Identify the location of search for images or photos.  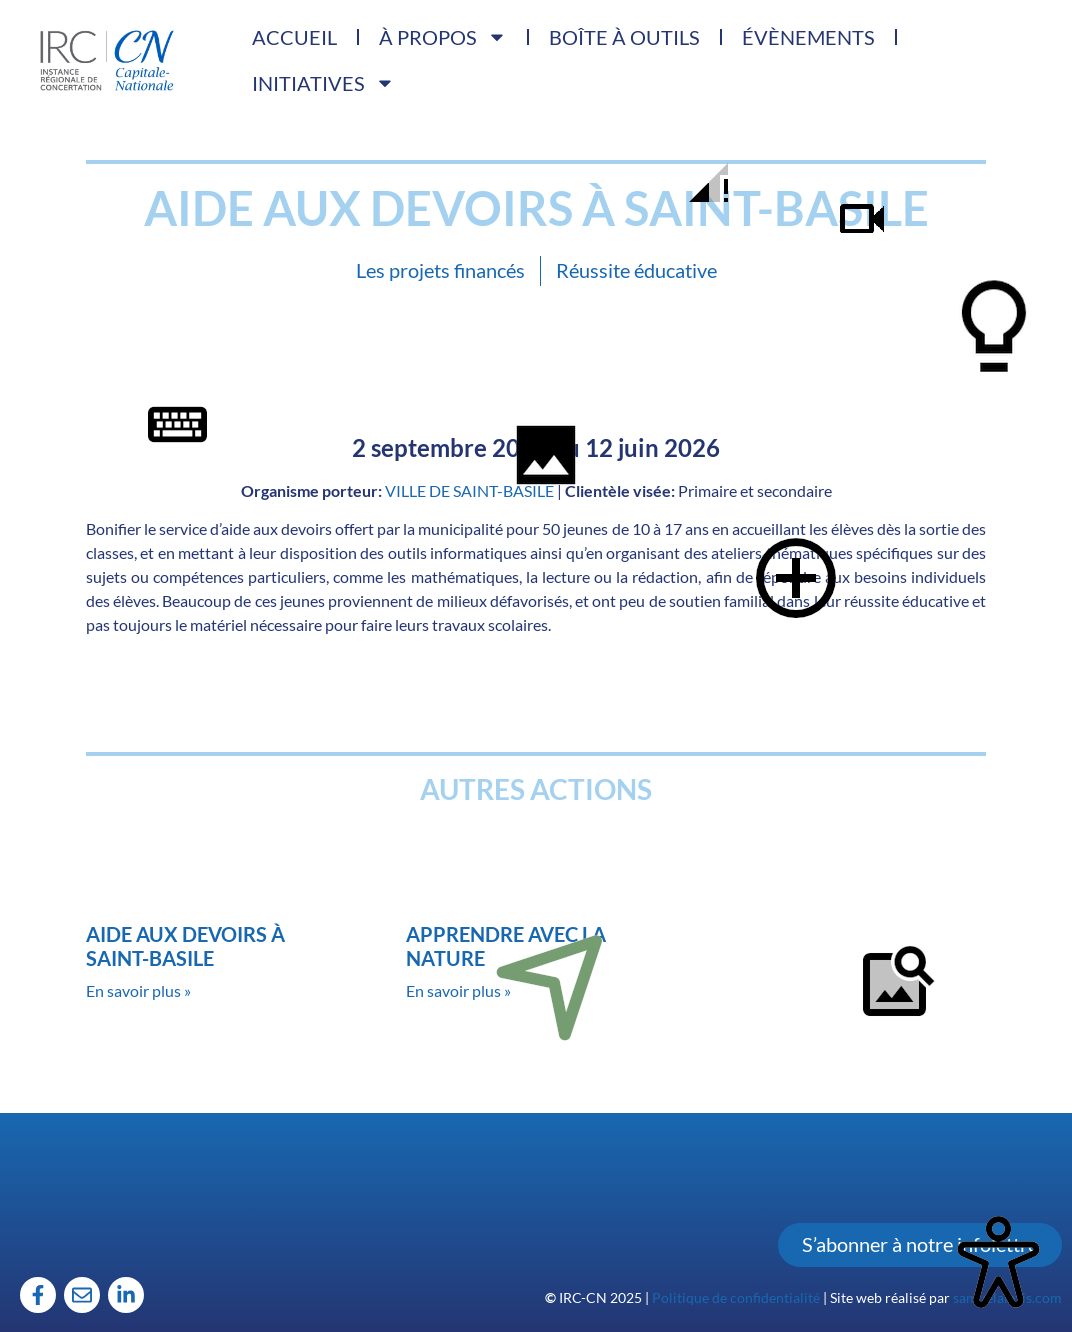
(898, 981).